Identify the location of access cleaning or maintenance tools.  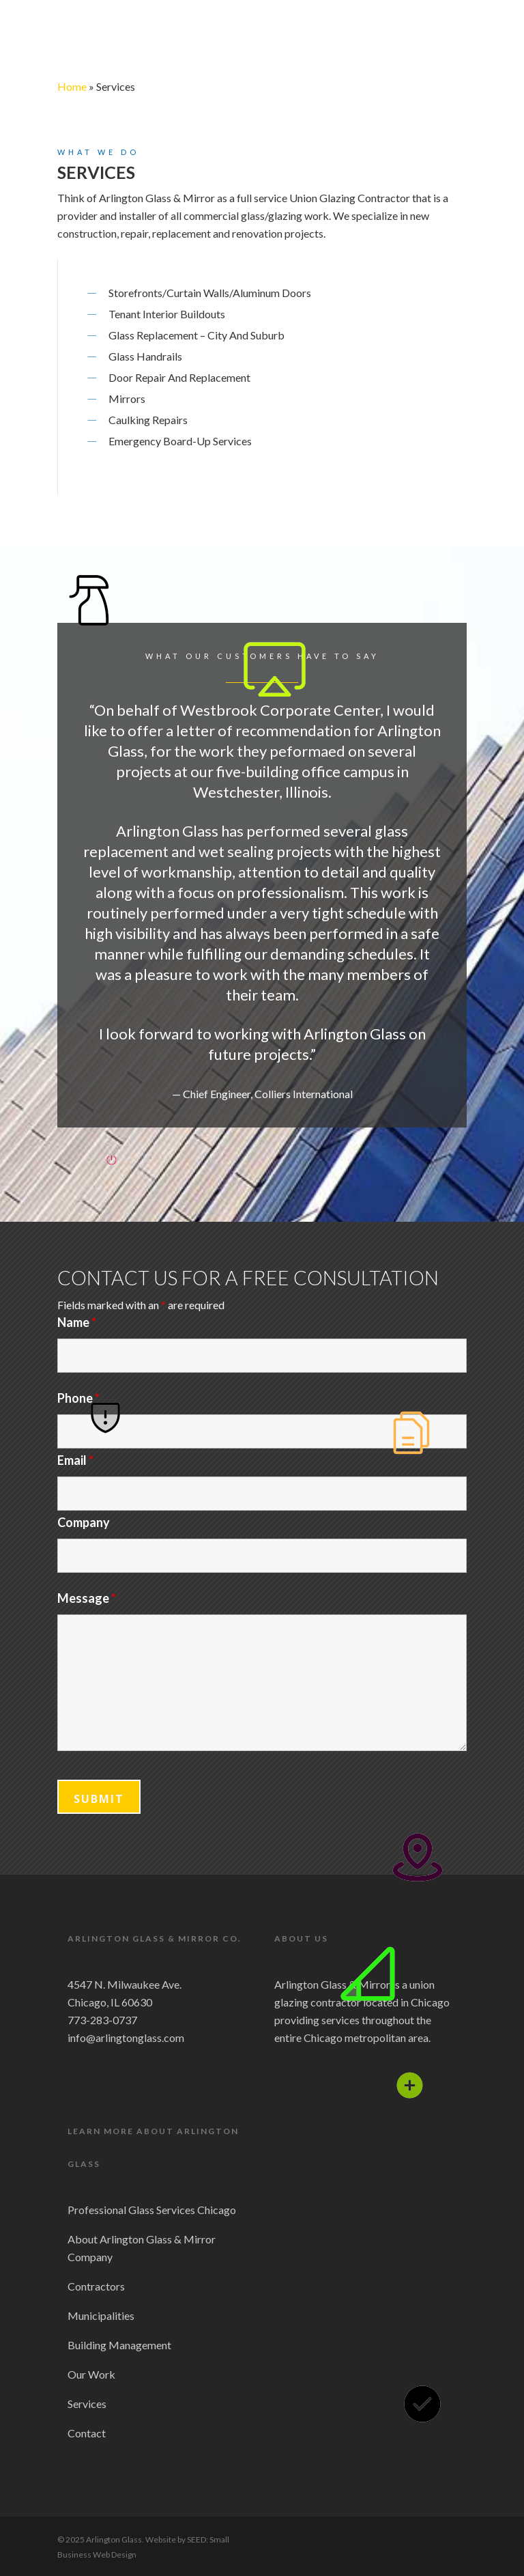
(91, 600).